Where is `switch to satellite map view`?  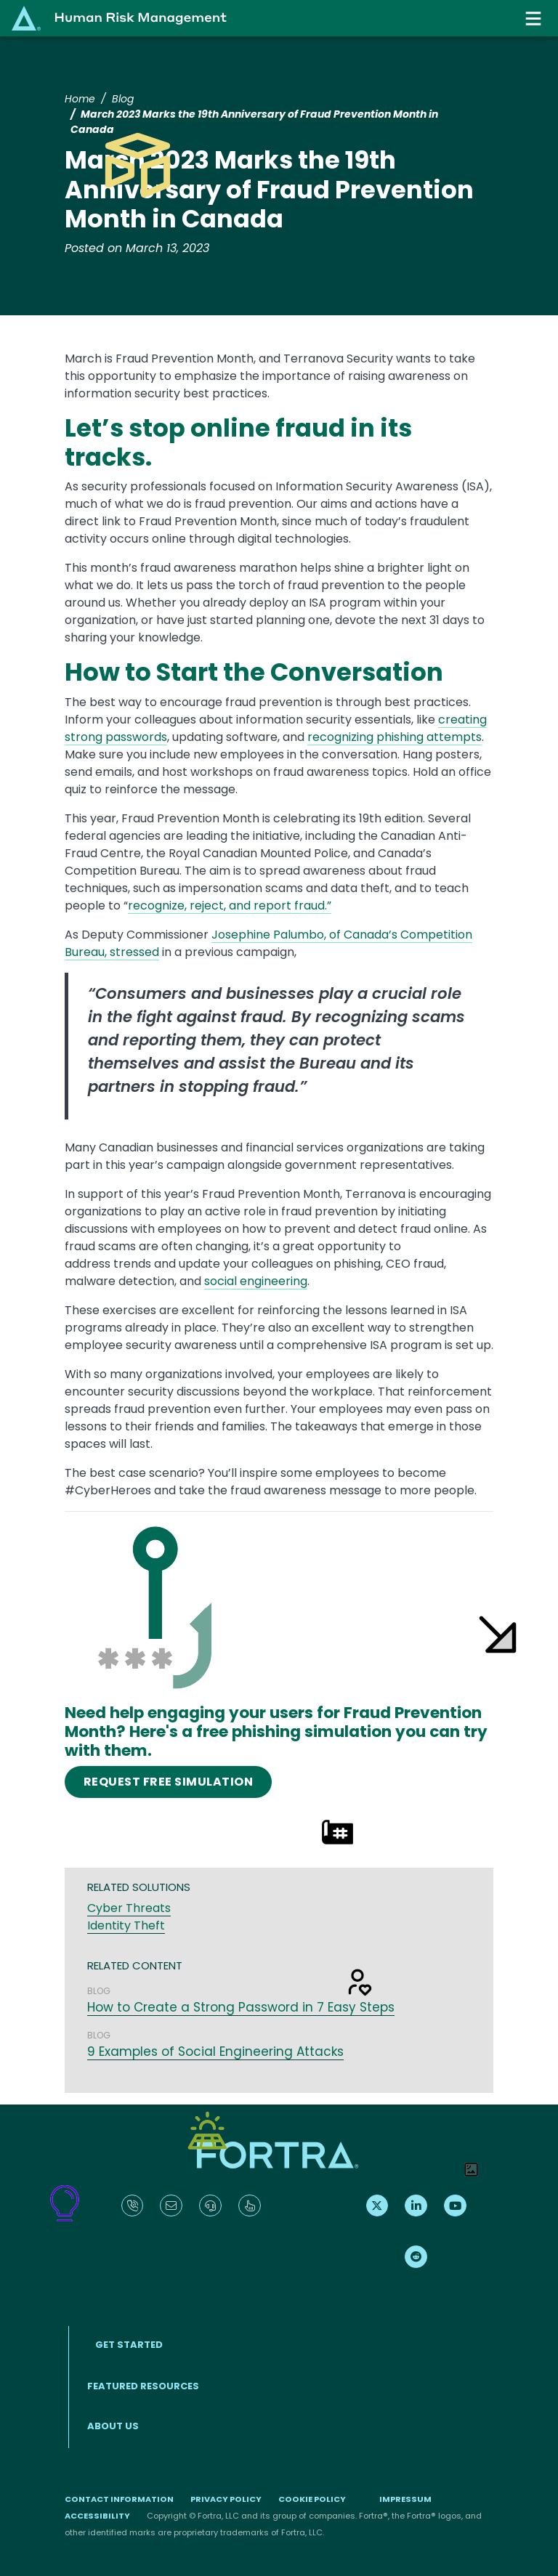 switch to satellite map view is located at coordinates (471, 2169).